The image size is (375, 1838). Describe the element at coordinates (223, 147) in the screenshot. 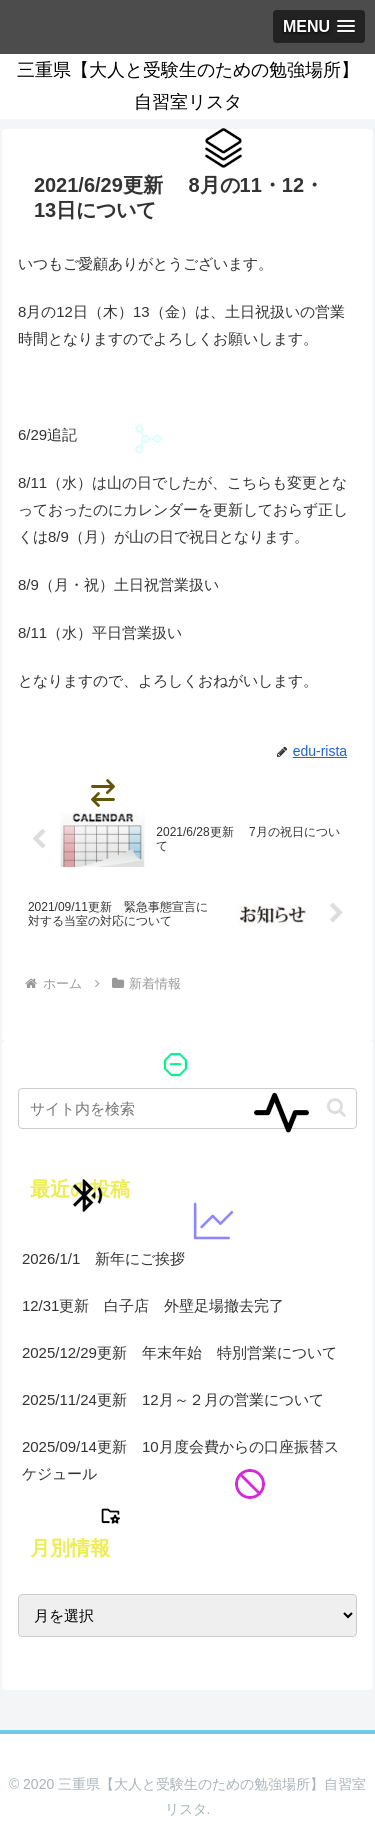

I see `view stacked layers or items` at that location.